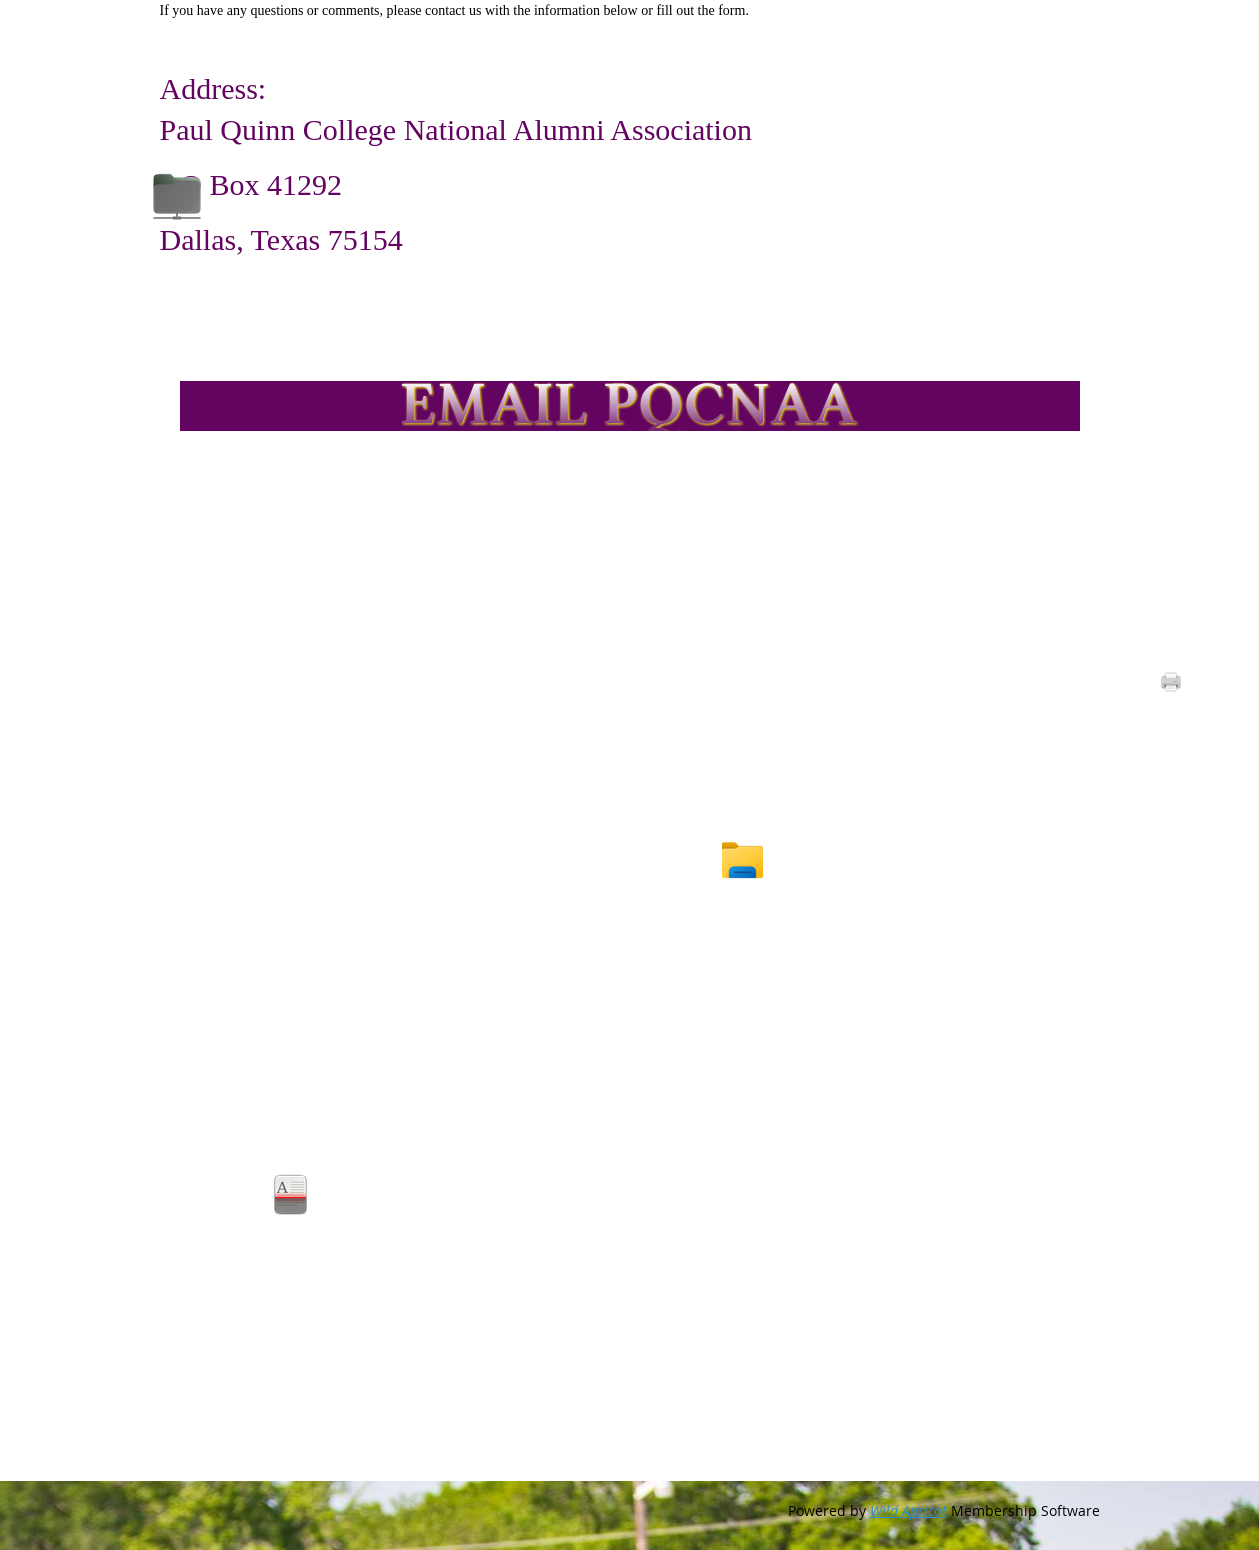 The height and width of the screenshot is (1550, 1259). I want to click on open document scanner app, so click(290, 1194).